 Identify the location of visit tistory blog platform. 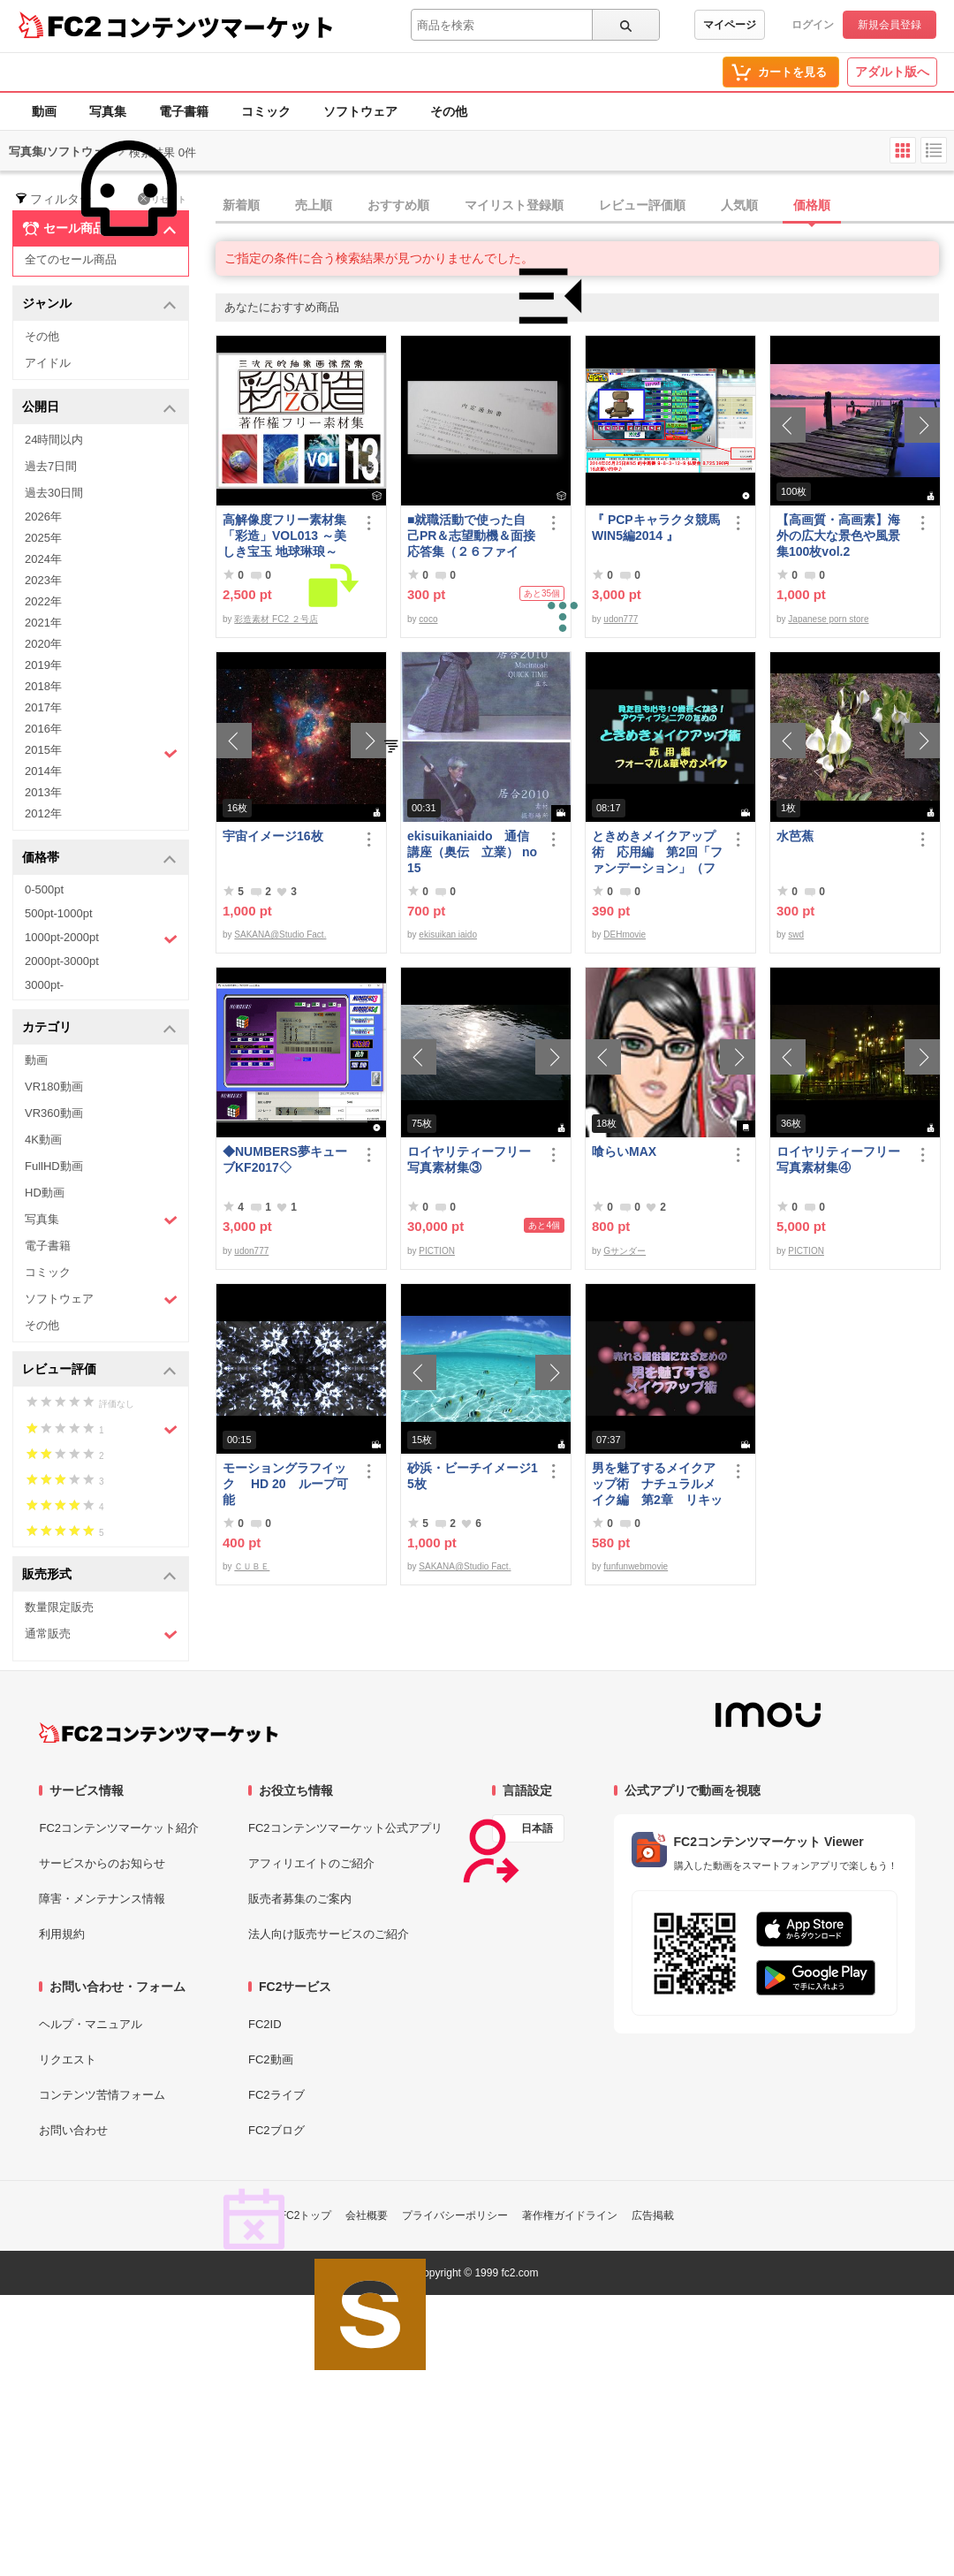
(563, 617).